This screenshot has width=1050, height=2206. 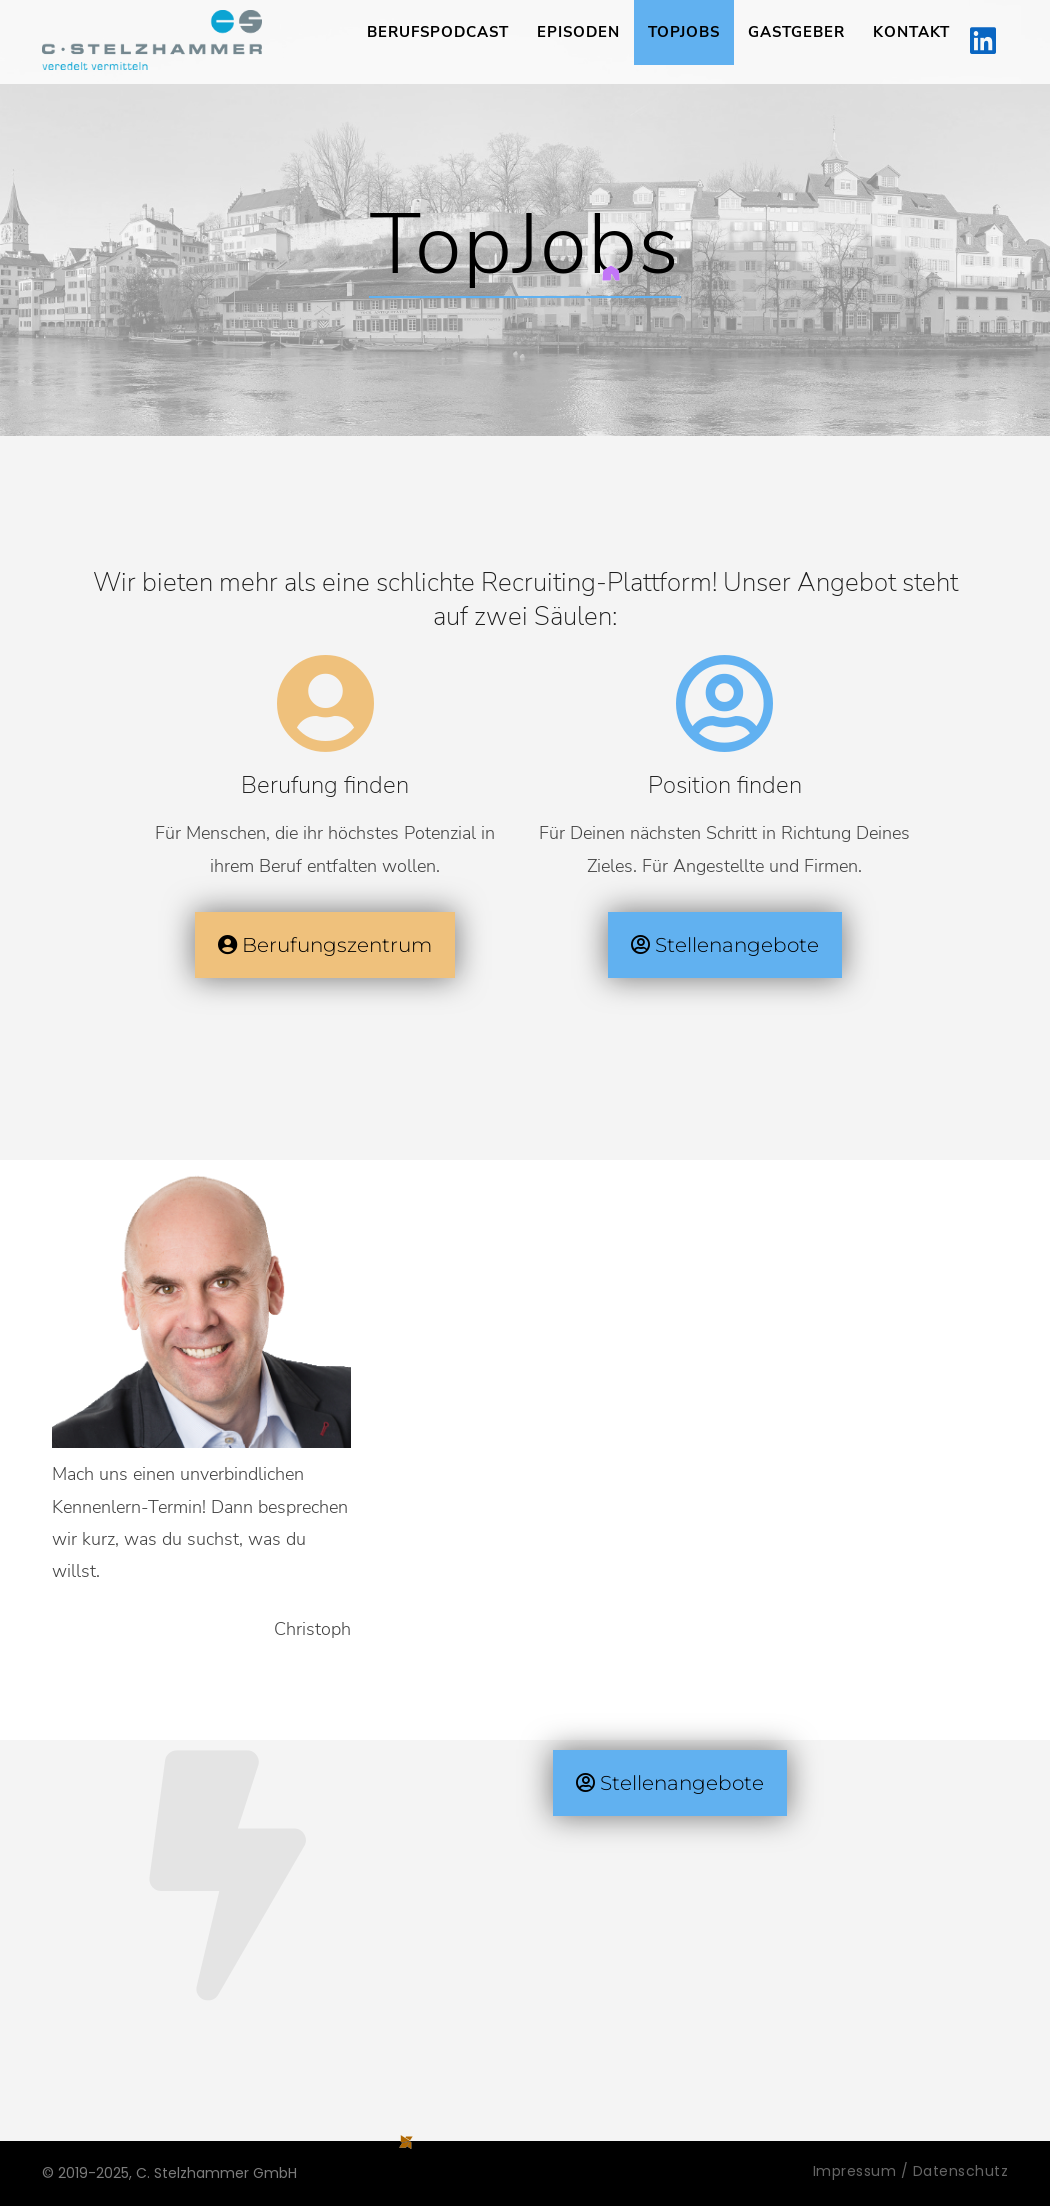 I want to click on access camping or outdoor activity information, so click(x=611, y=273).